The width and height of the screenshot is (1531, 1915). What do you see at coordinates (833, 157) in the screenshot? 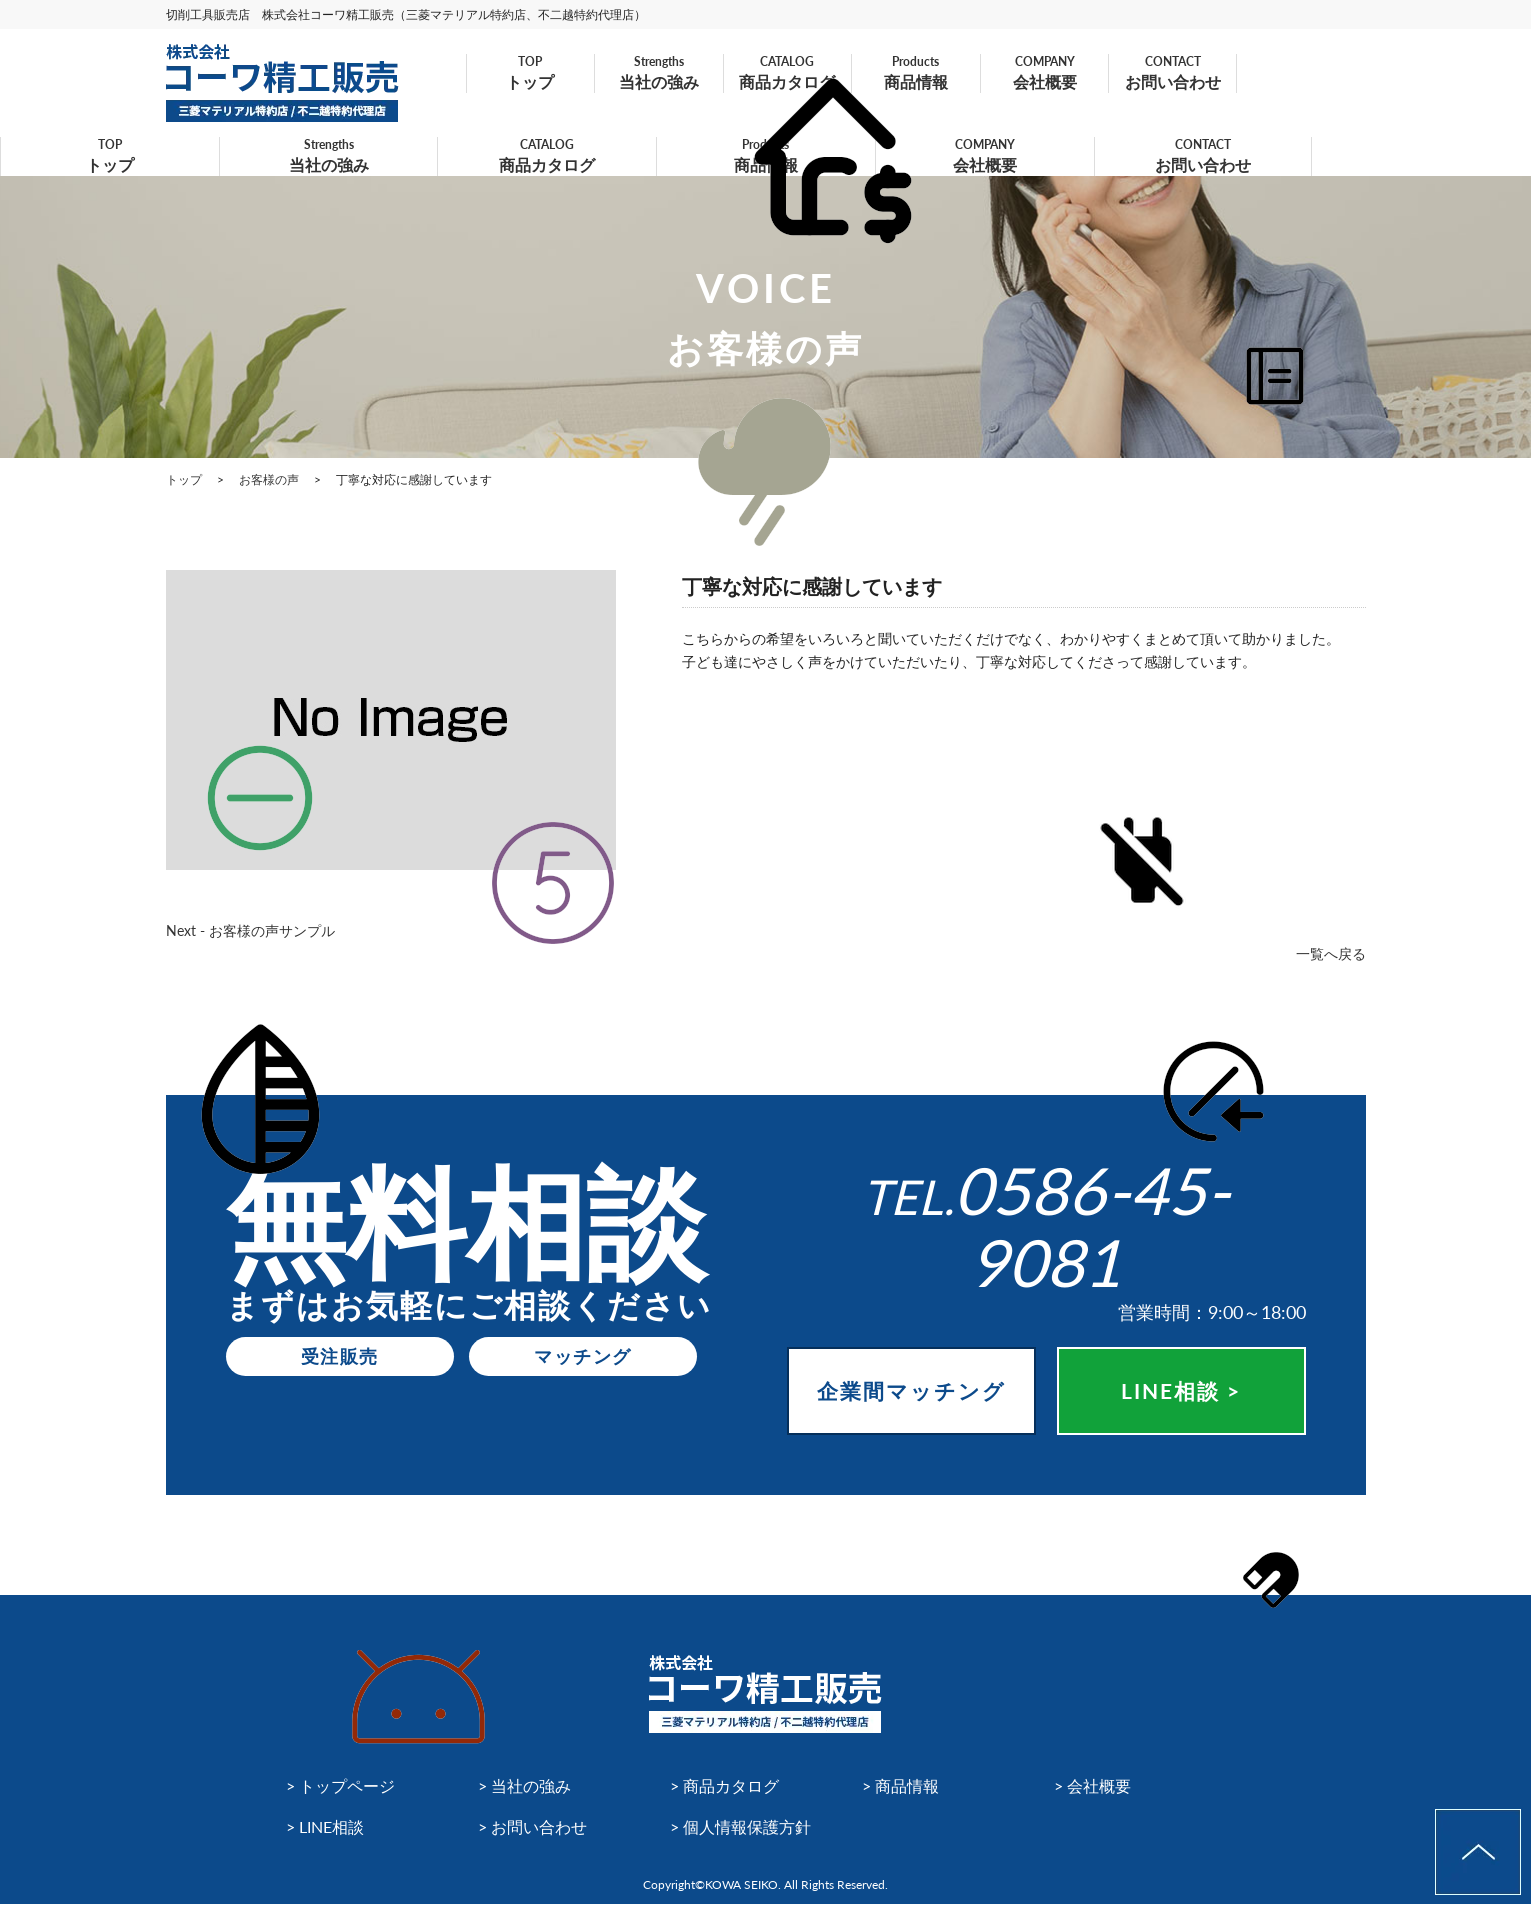
I see `view home financing or mortgage options` at bounding box center [833, 157].